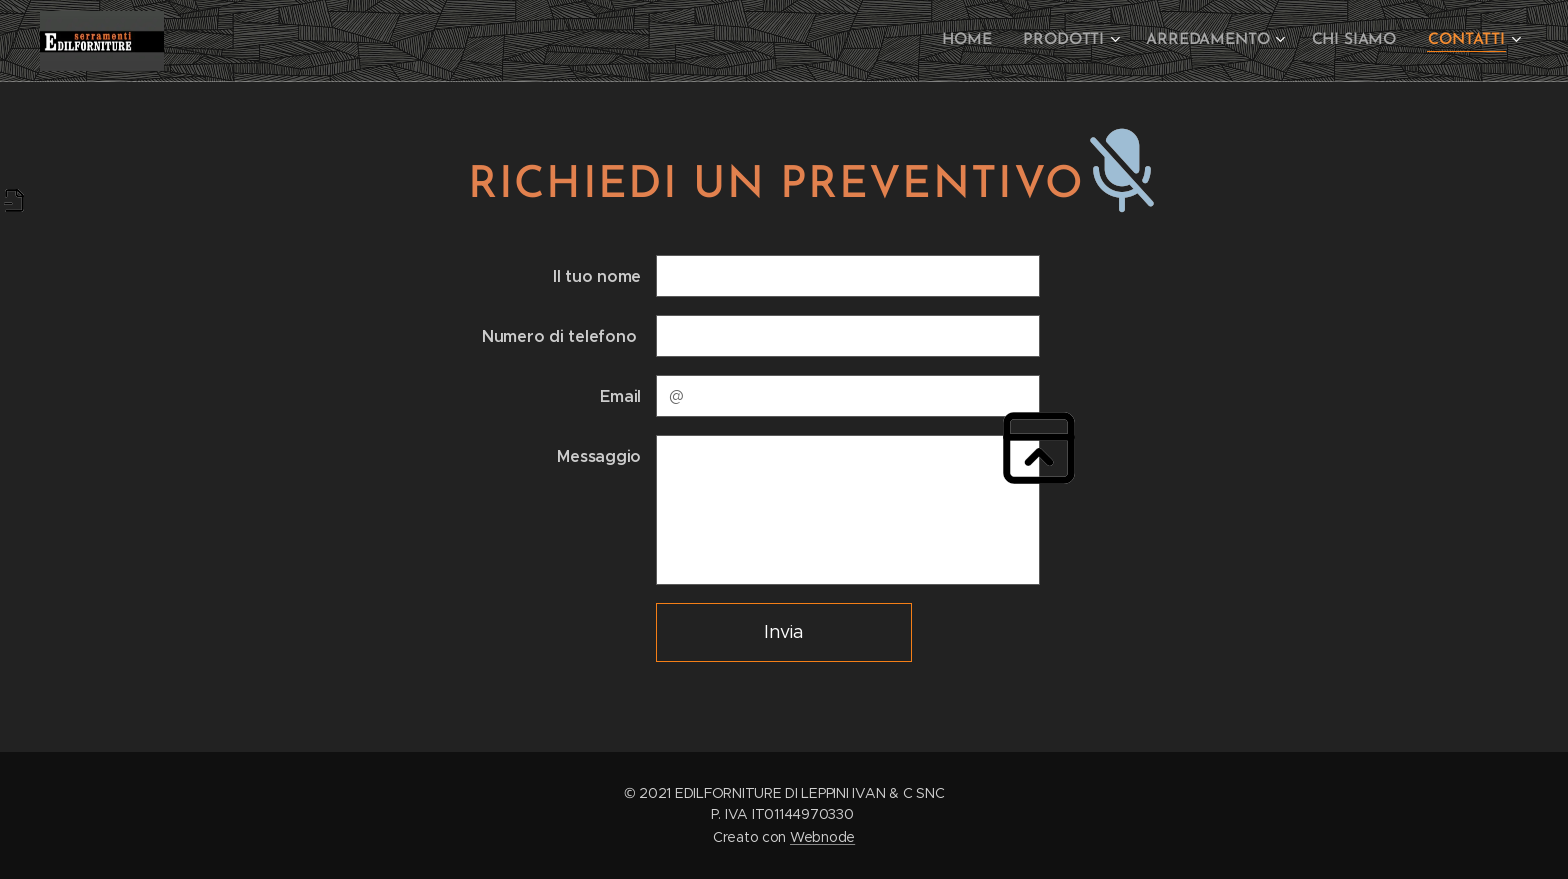  Describe the element at coordinates (14, 200) in the screenshot. I see `remove content from a file` at that location.